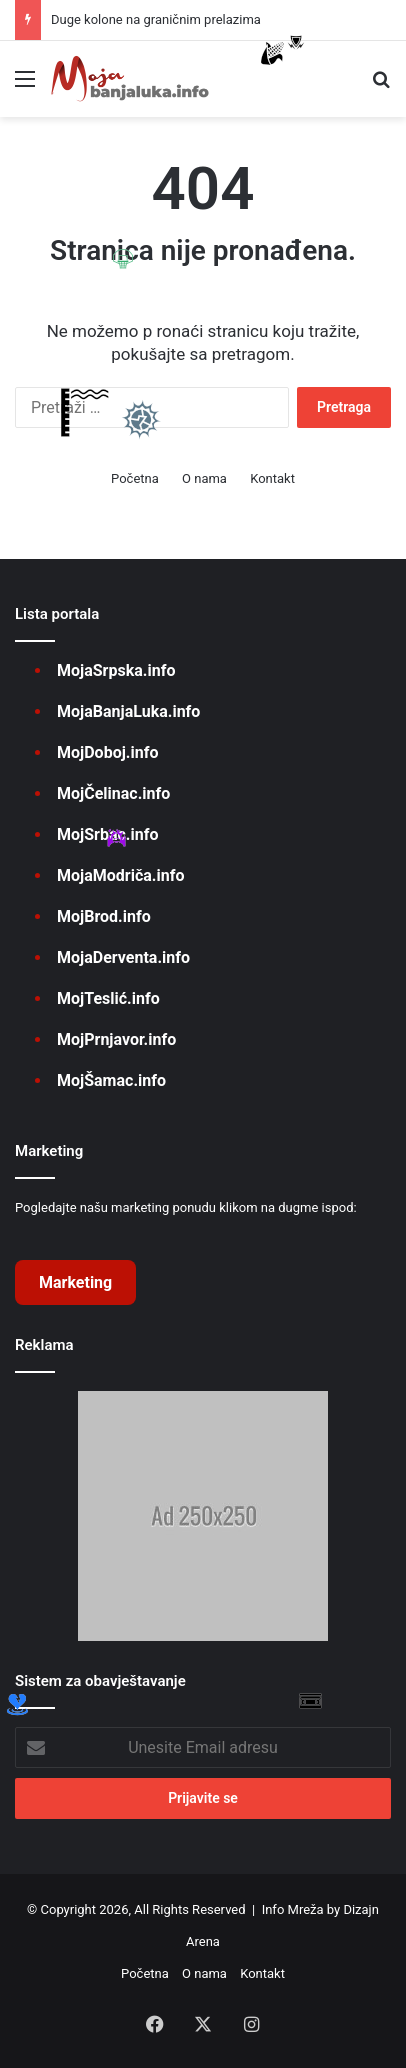 The image size is (406, 2068). I want to click on access retro or archived video content, so click(310, 1701).